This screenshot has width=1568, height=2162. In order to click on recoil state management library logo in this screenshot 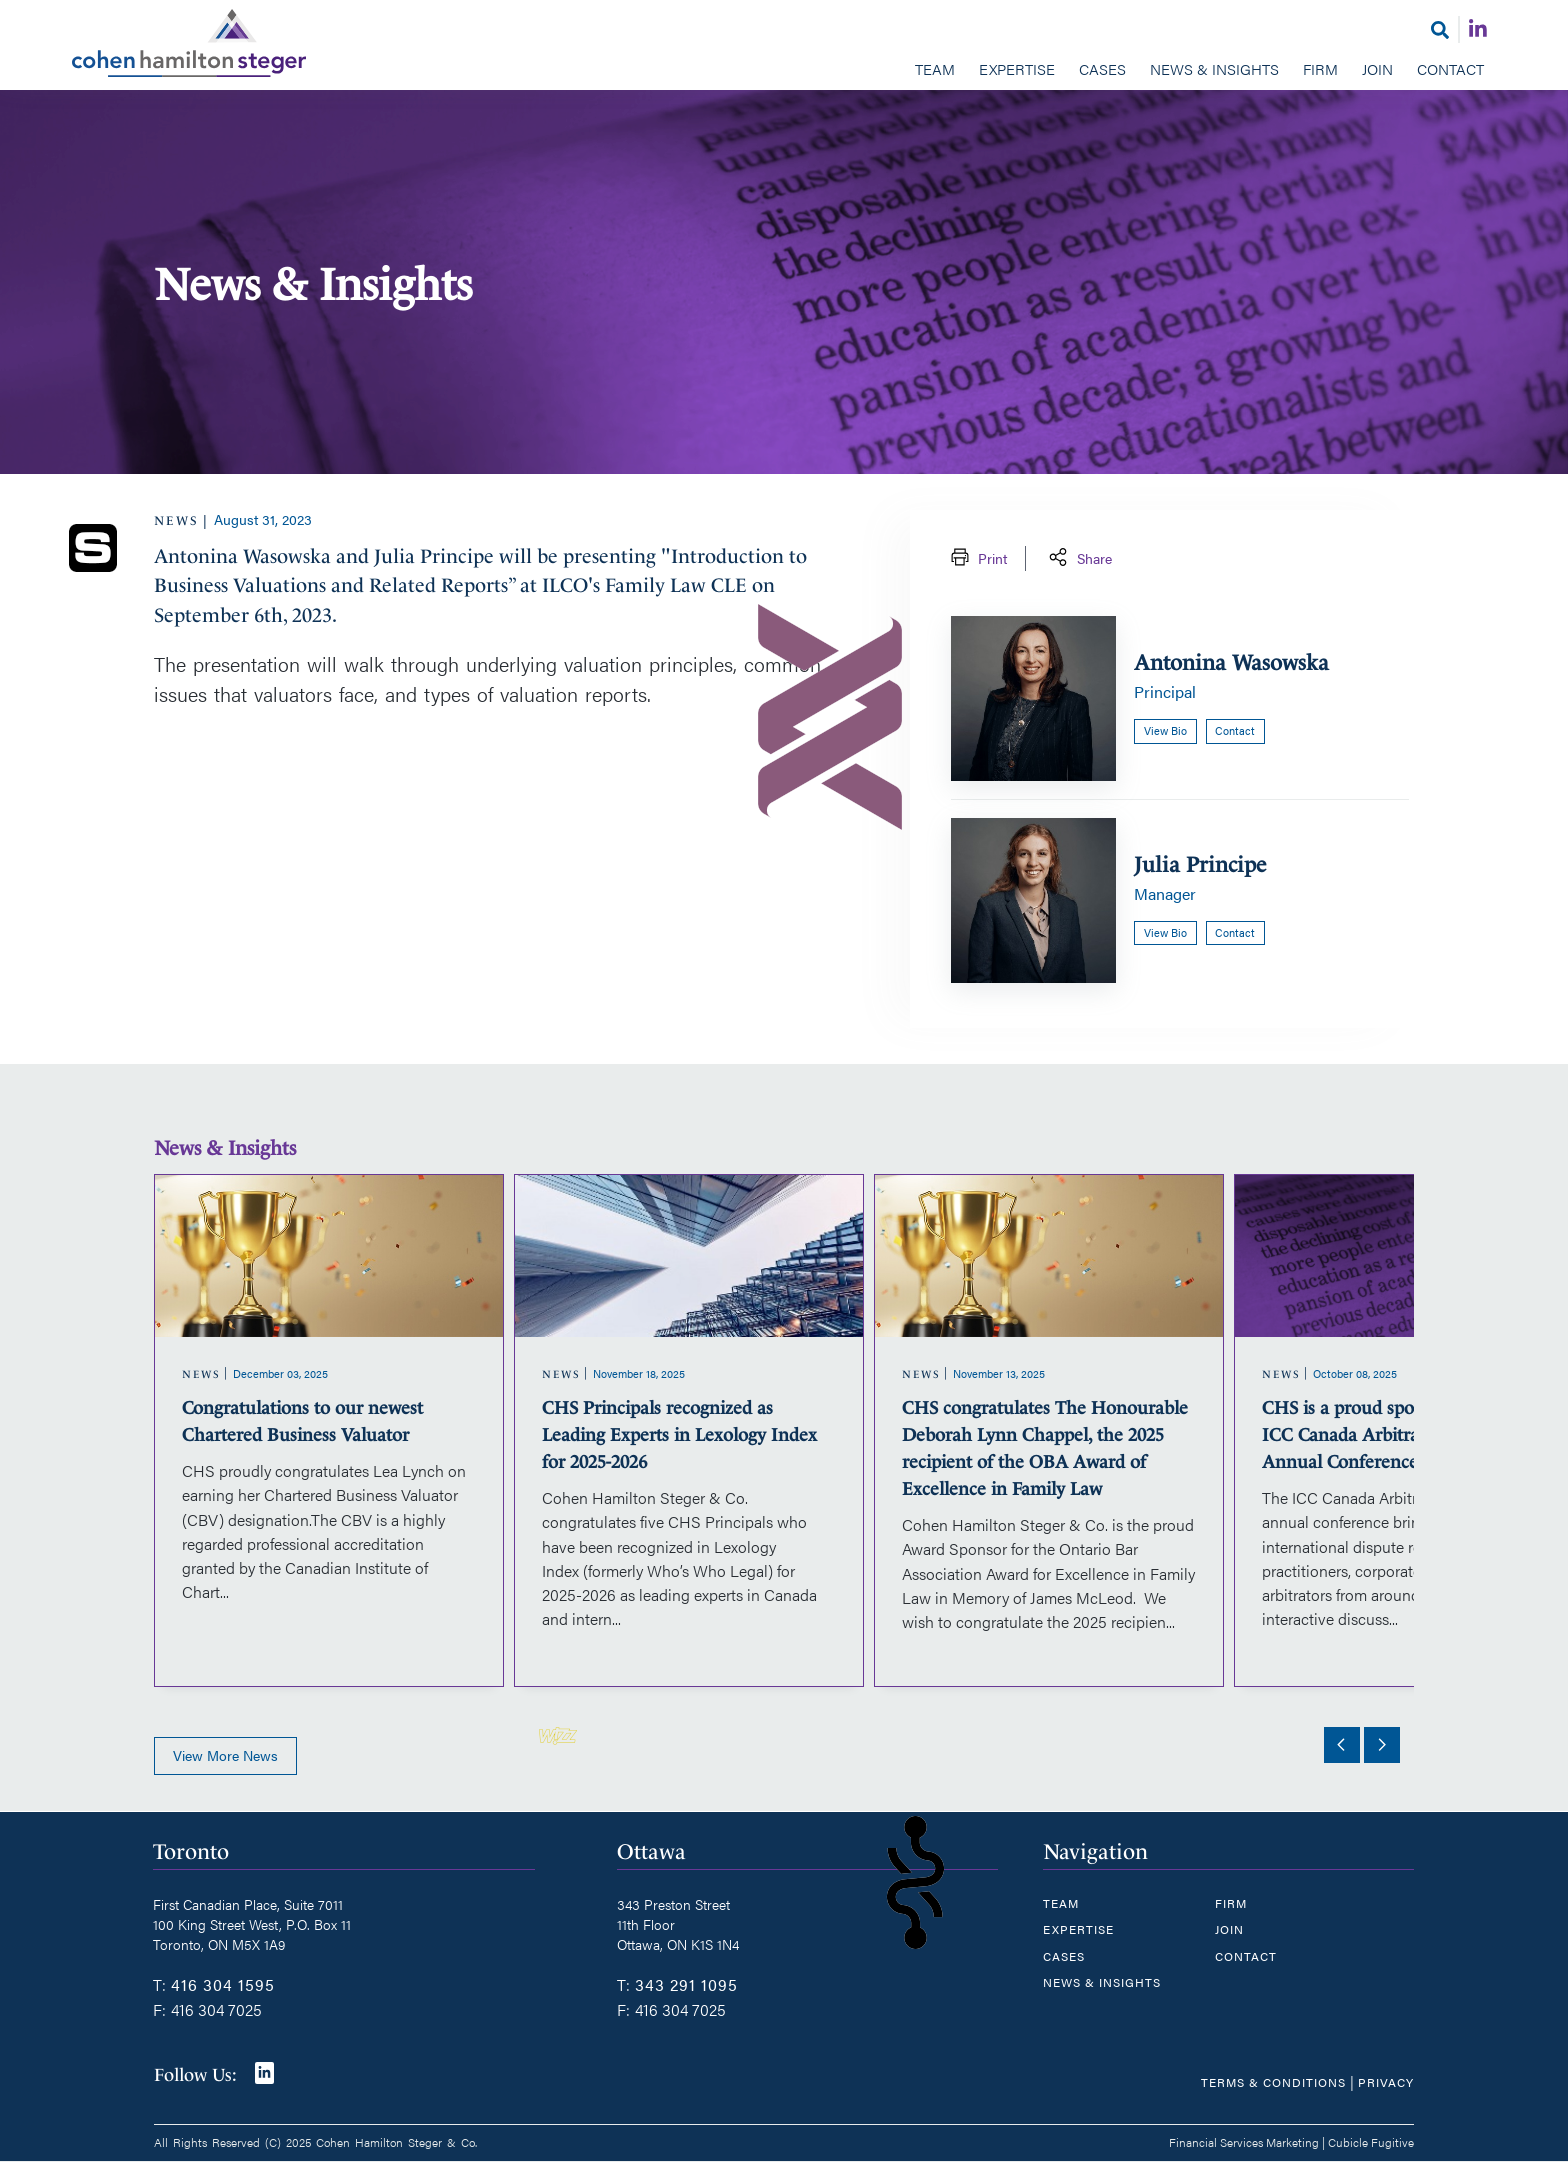, I will do `click(915, 1882)`.